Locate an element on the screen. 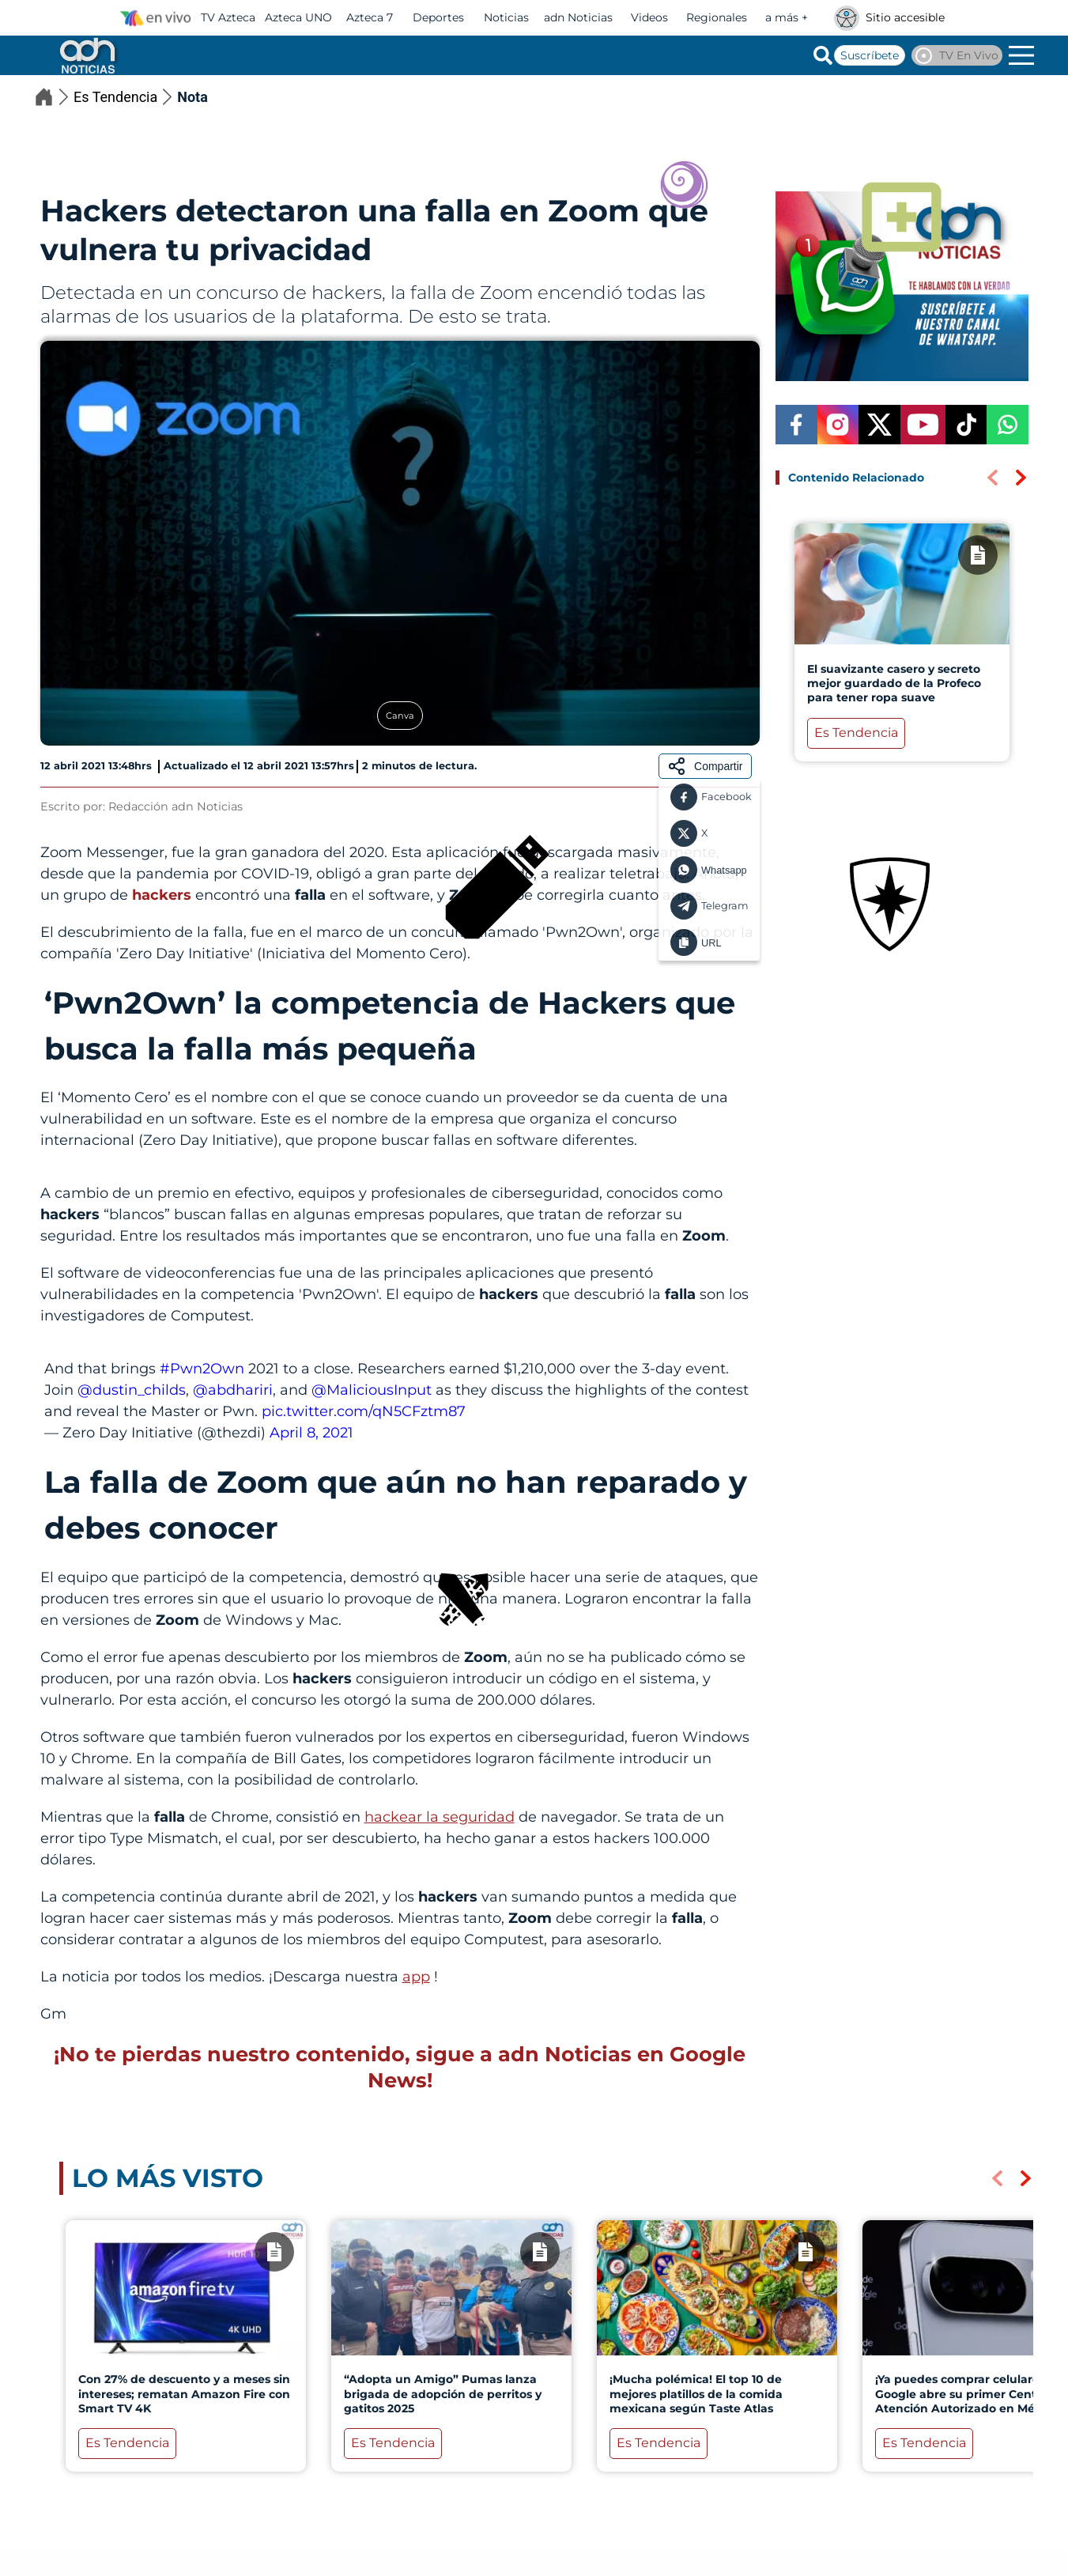 Image resolution: width=1068 pixels, height=2576 pixels. access external storage device is located at coordinates (498, 886).